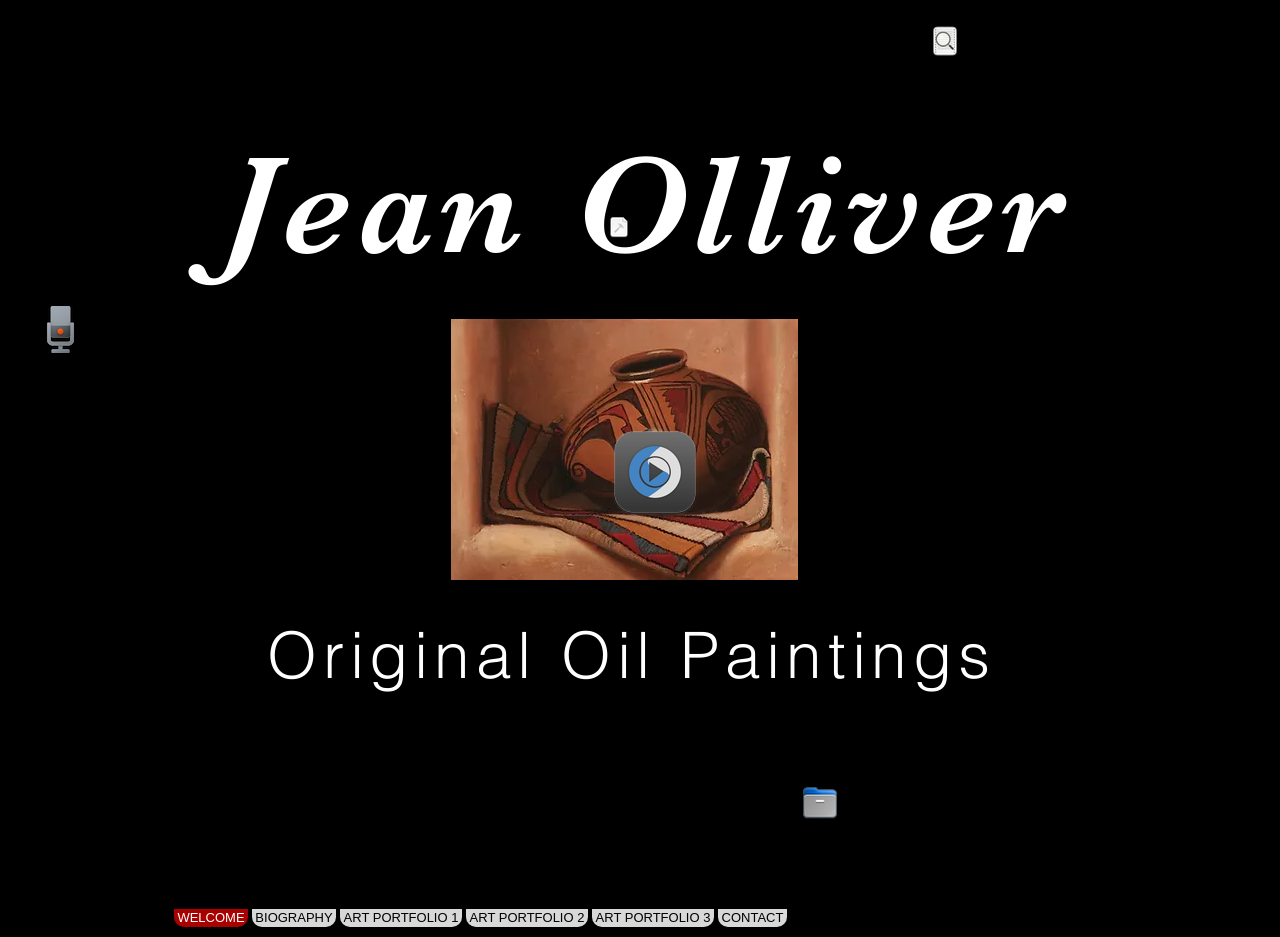 This screenshot has width=1280, height=937. Describe the element at coordinates (655, 472) in the screenshot. I see `open openshot video editor` at that location.